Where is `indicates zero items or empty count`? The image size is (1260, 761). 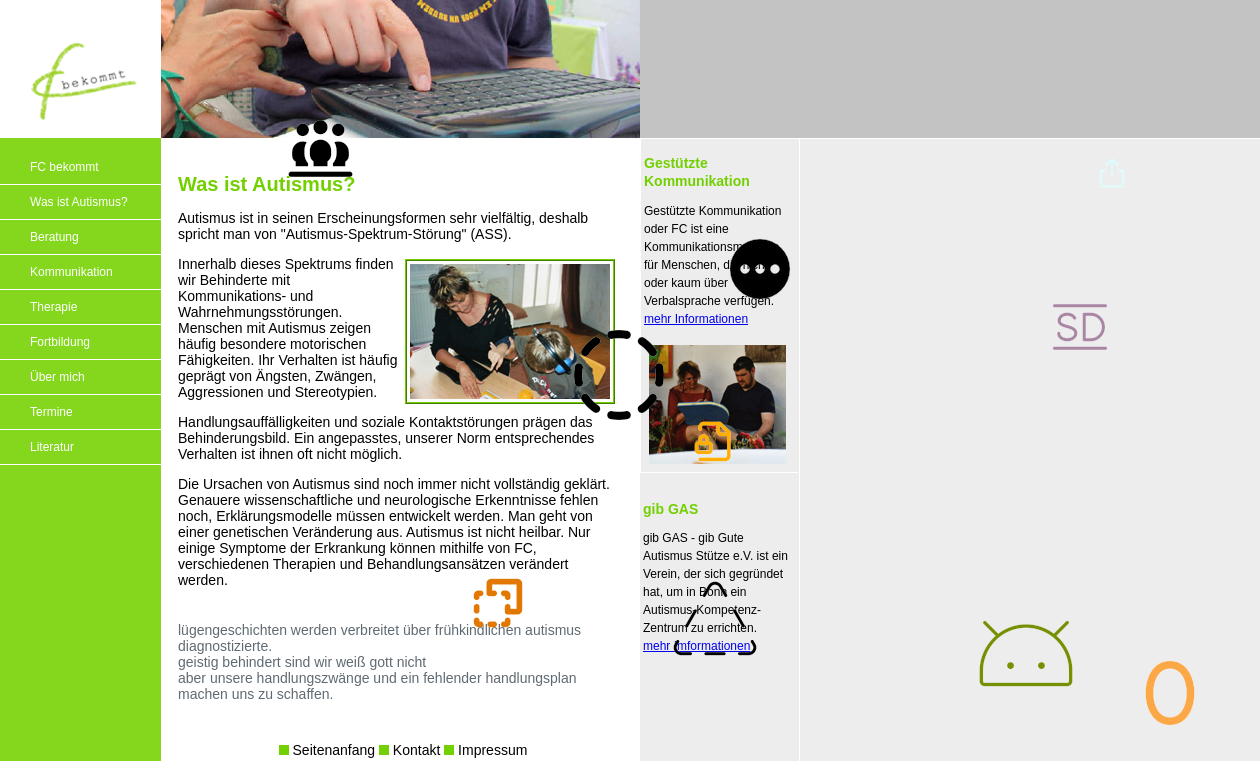
indicates zero items or empty count is located at coordinates (1170, 693).